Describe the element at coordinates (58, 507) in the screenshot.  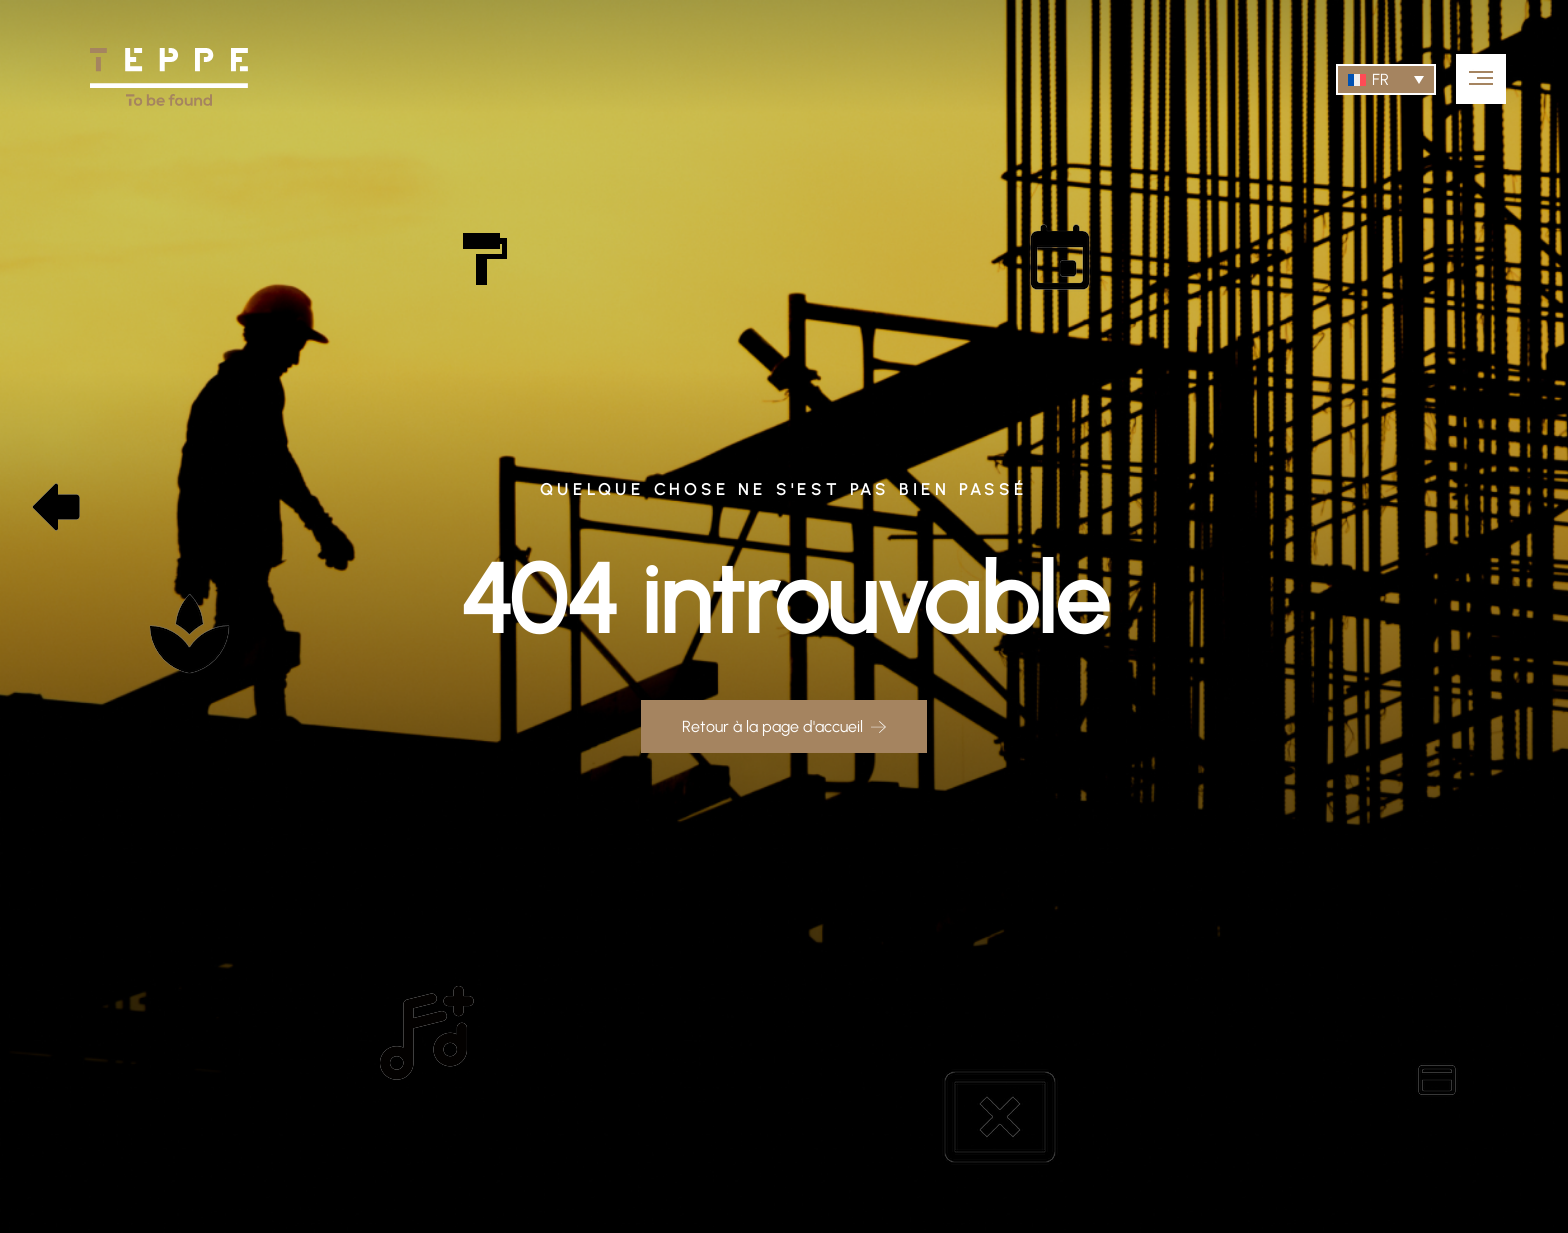
I see `go back to the previous screen` at that location.